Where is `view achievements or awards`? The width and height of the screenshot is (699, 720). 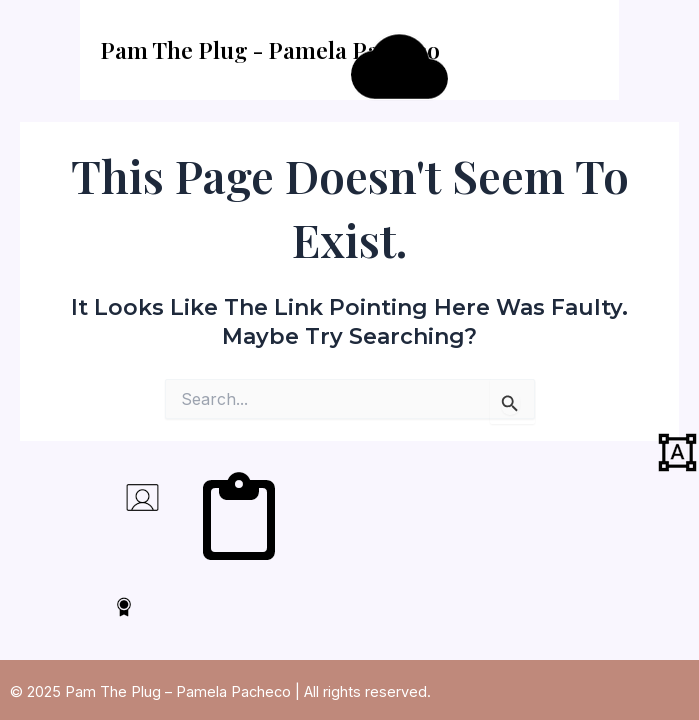 view achievements or awards is located at coordinates (124, 607).